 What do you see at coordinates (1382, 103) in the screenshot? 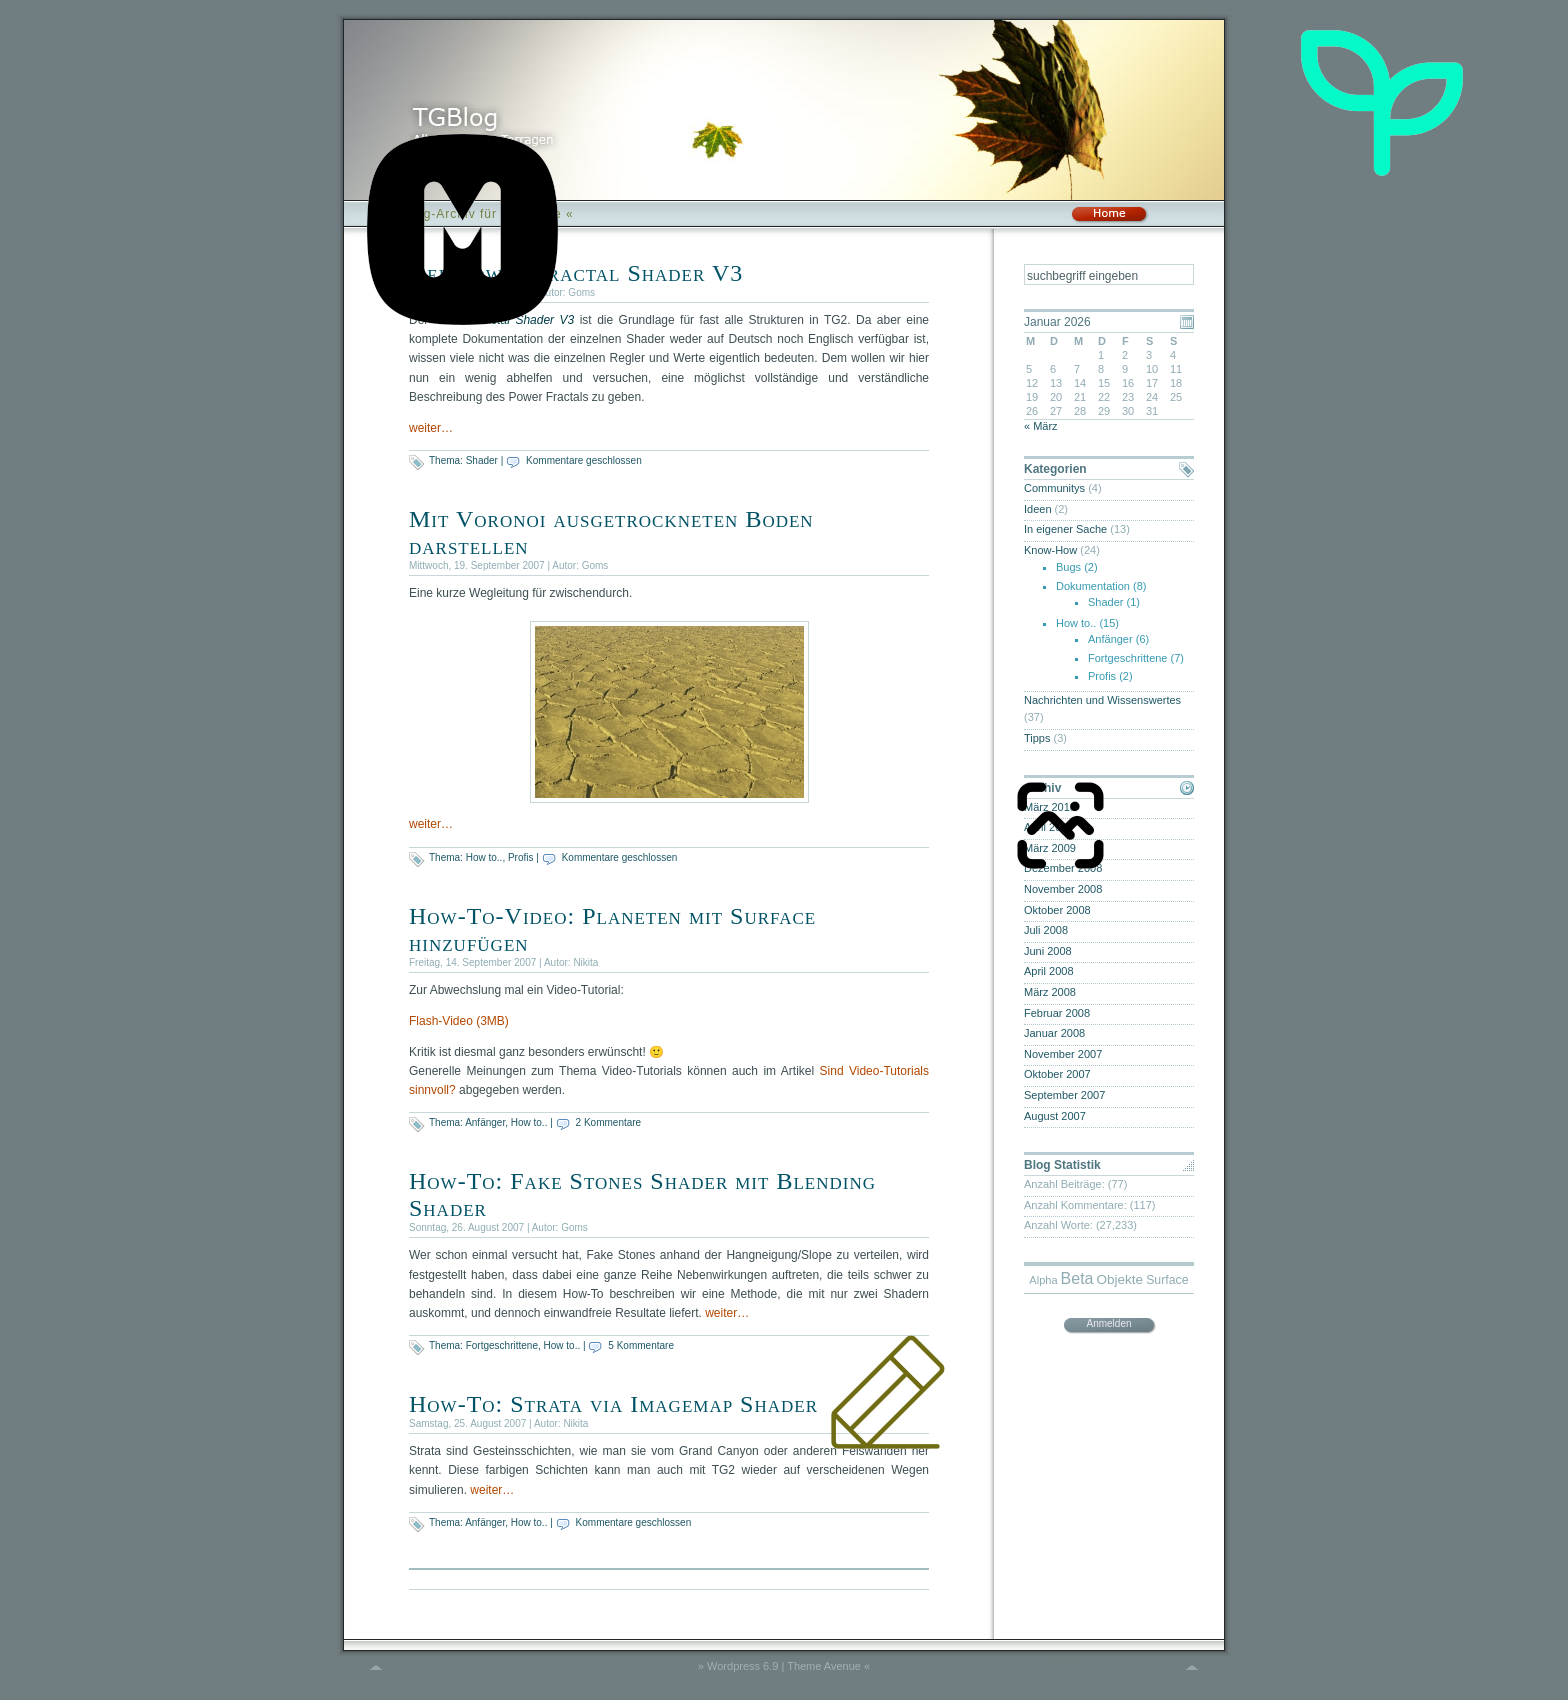
I see `view plant care or gardening features` at bounding box center [1382, 103].